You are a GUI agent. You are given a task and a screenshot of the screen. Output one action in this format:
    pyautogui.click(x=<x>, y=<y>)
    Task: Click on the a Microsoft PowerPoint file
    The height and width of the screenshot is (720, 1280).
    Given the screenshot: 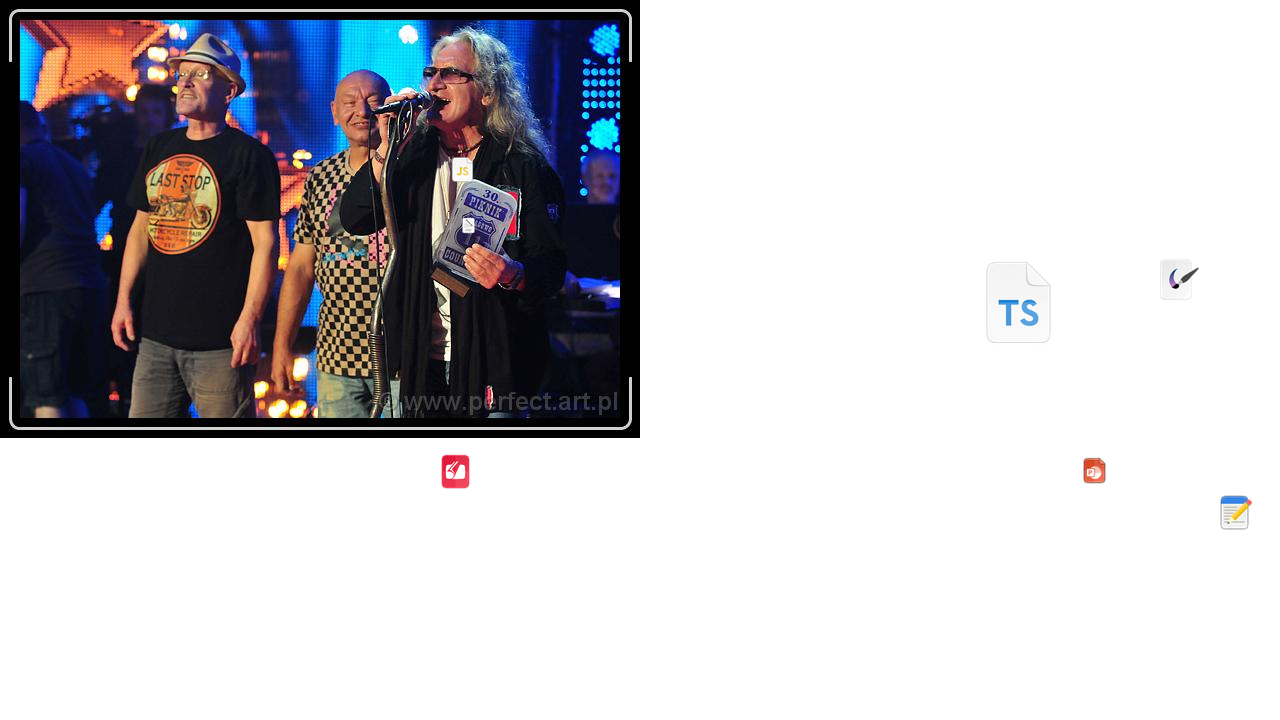 What is the action you would take?
    pyautogui.click(x=1094, y=470)
    